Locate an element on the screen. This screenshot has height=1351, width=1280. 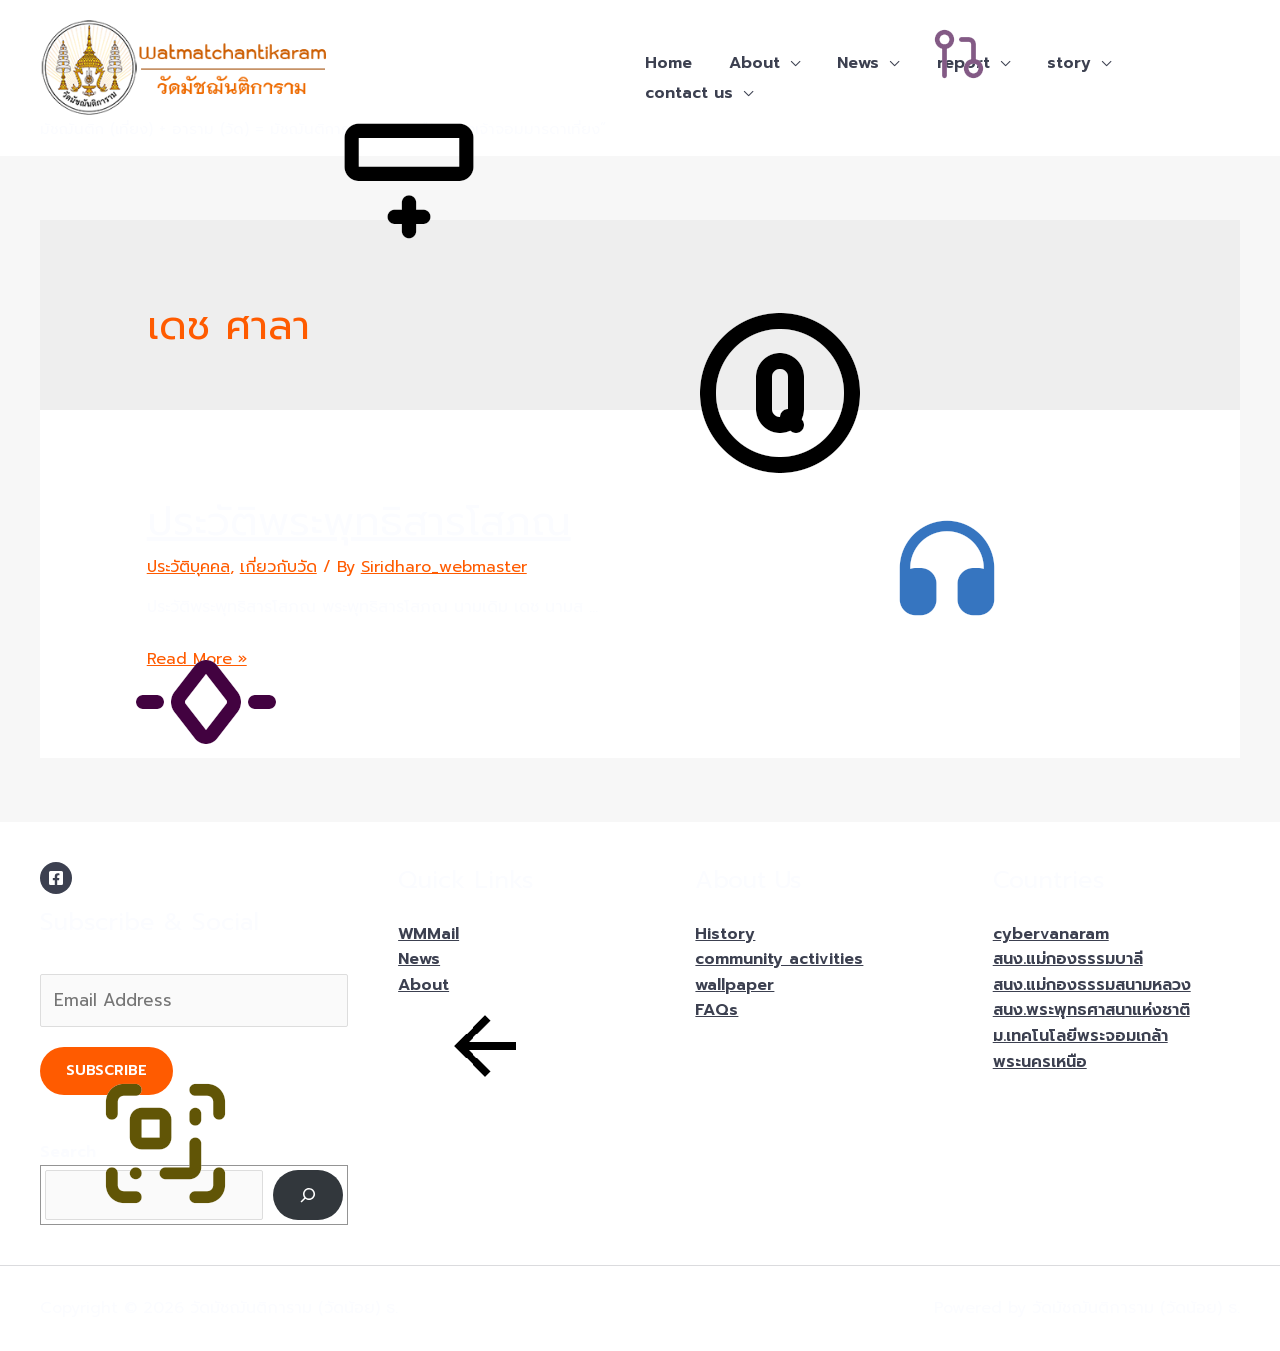
access audio or music playback is located at coordinates (947, 568).